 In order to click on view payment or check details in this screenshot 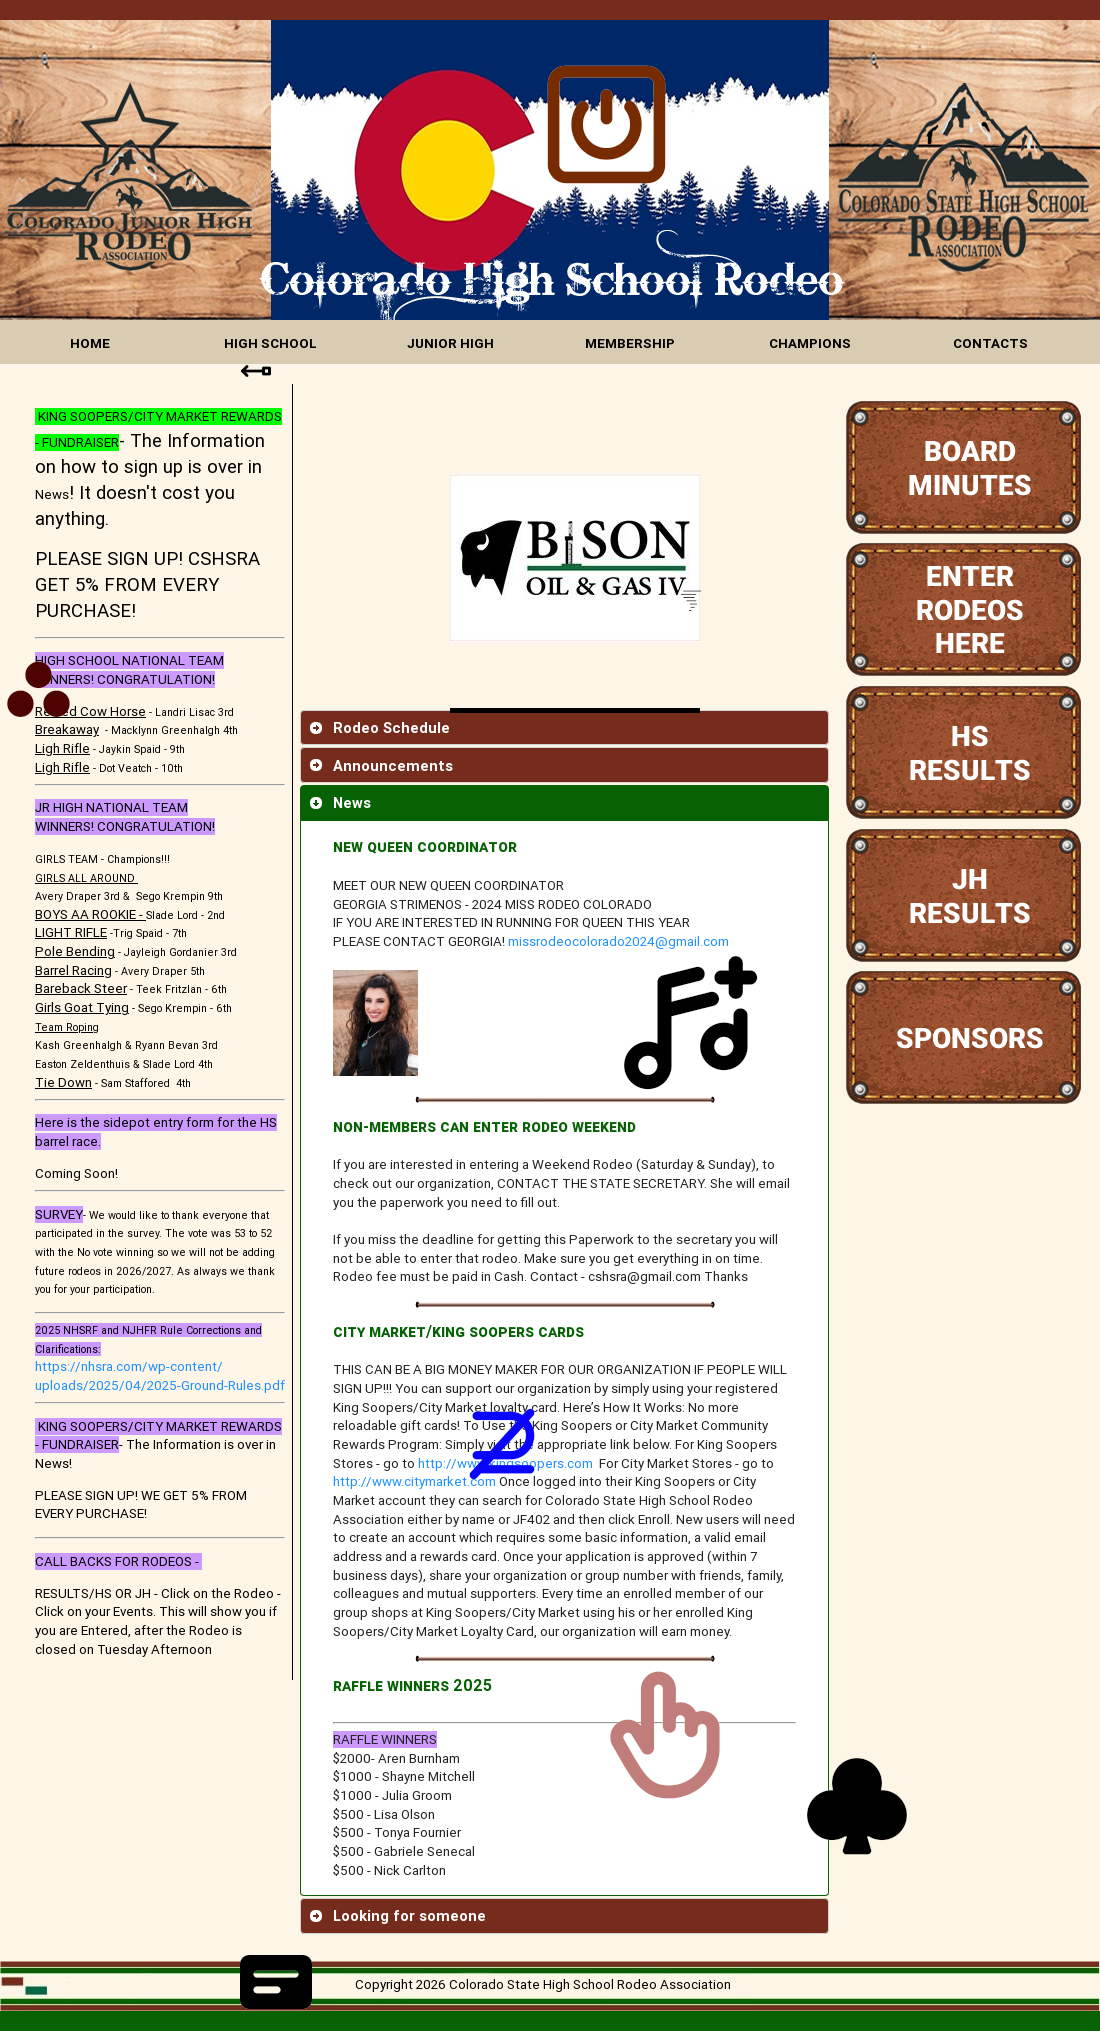, I will do `click(276, 1982)`.